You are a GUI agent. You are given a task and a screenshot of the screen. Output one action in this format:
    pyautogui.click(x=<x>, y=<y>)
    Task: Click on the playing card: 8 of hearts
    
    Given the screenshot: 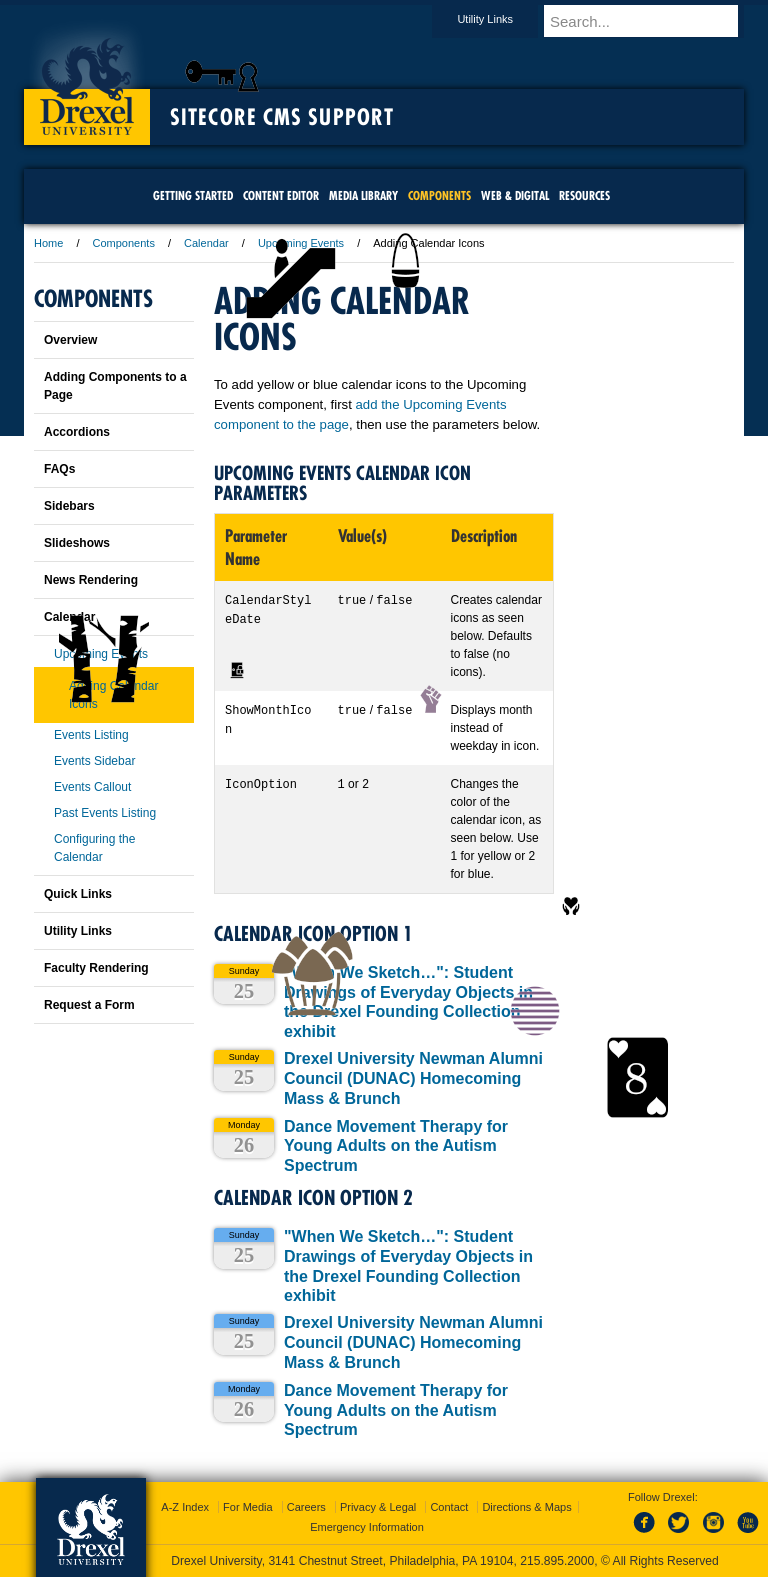 What is the action you would take?
    pyautogui.click(x=637, y=1077)
    